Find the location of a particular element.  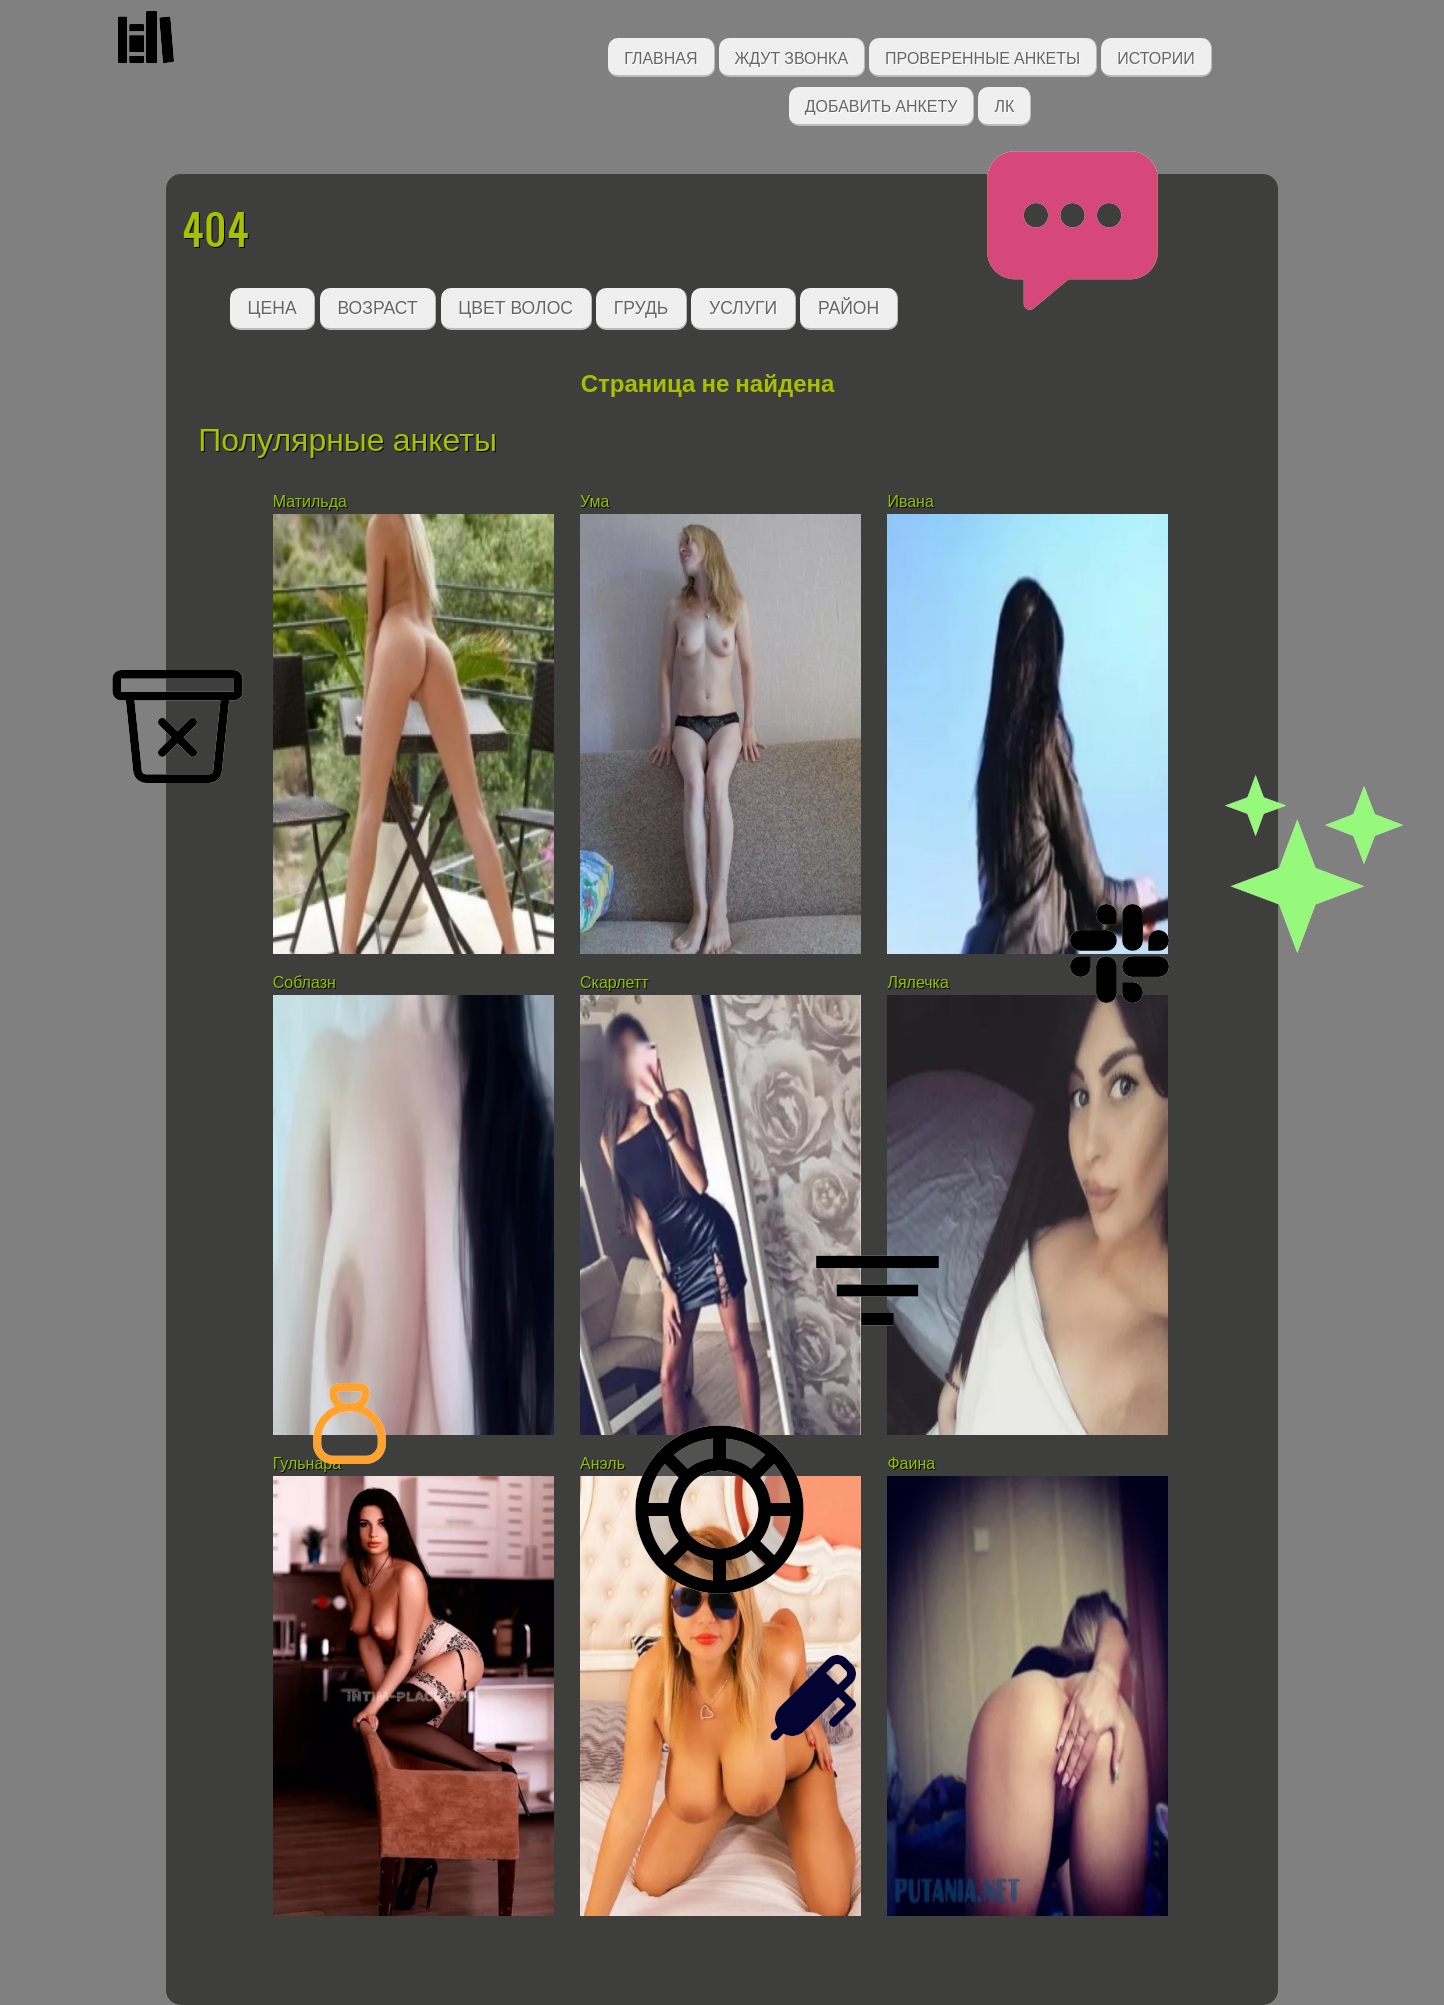

filter list or search results is located at coordinates (877, 1290).